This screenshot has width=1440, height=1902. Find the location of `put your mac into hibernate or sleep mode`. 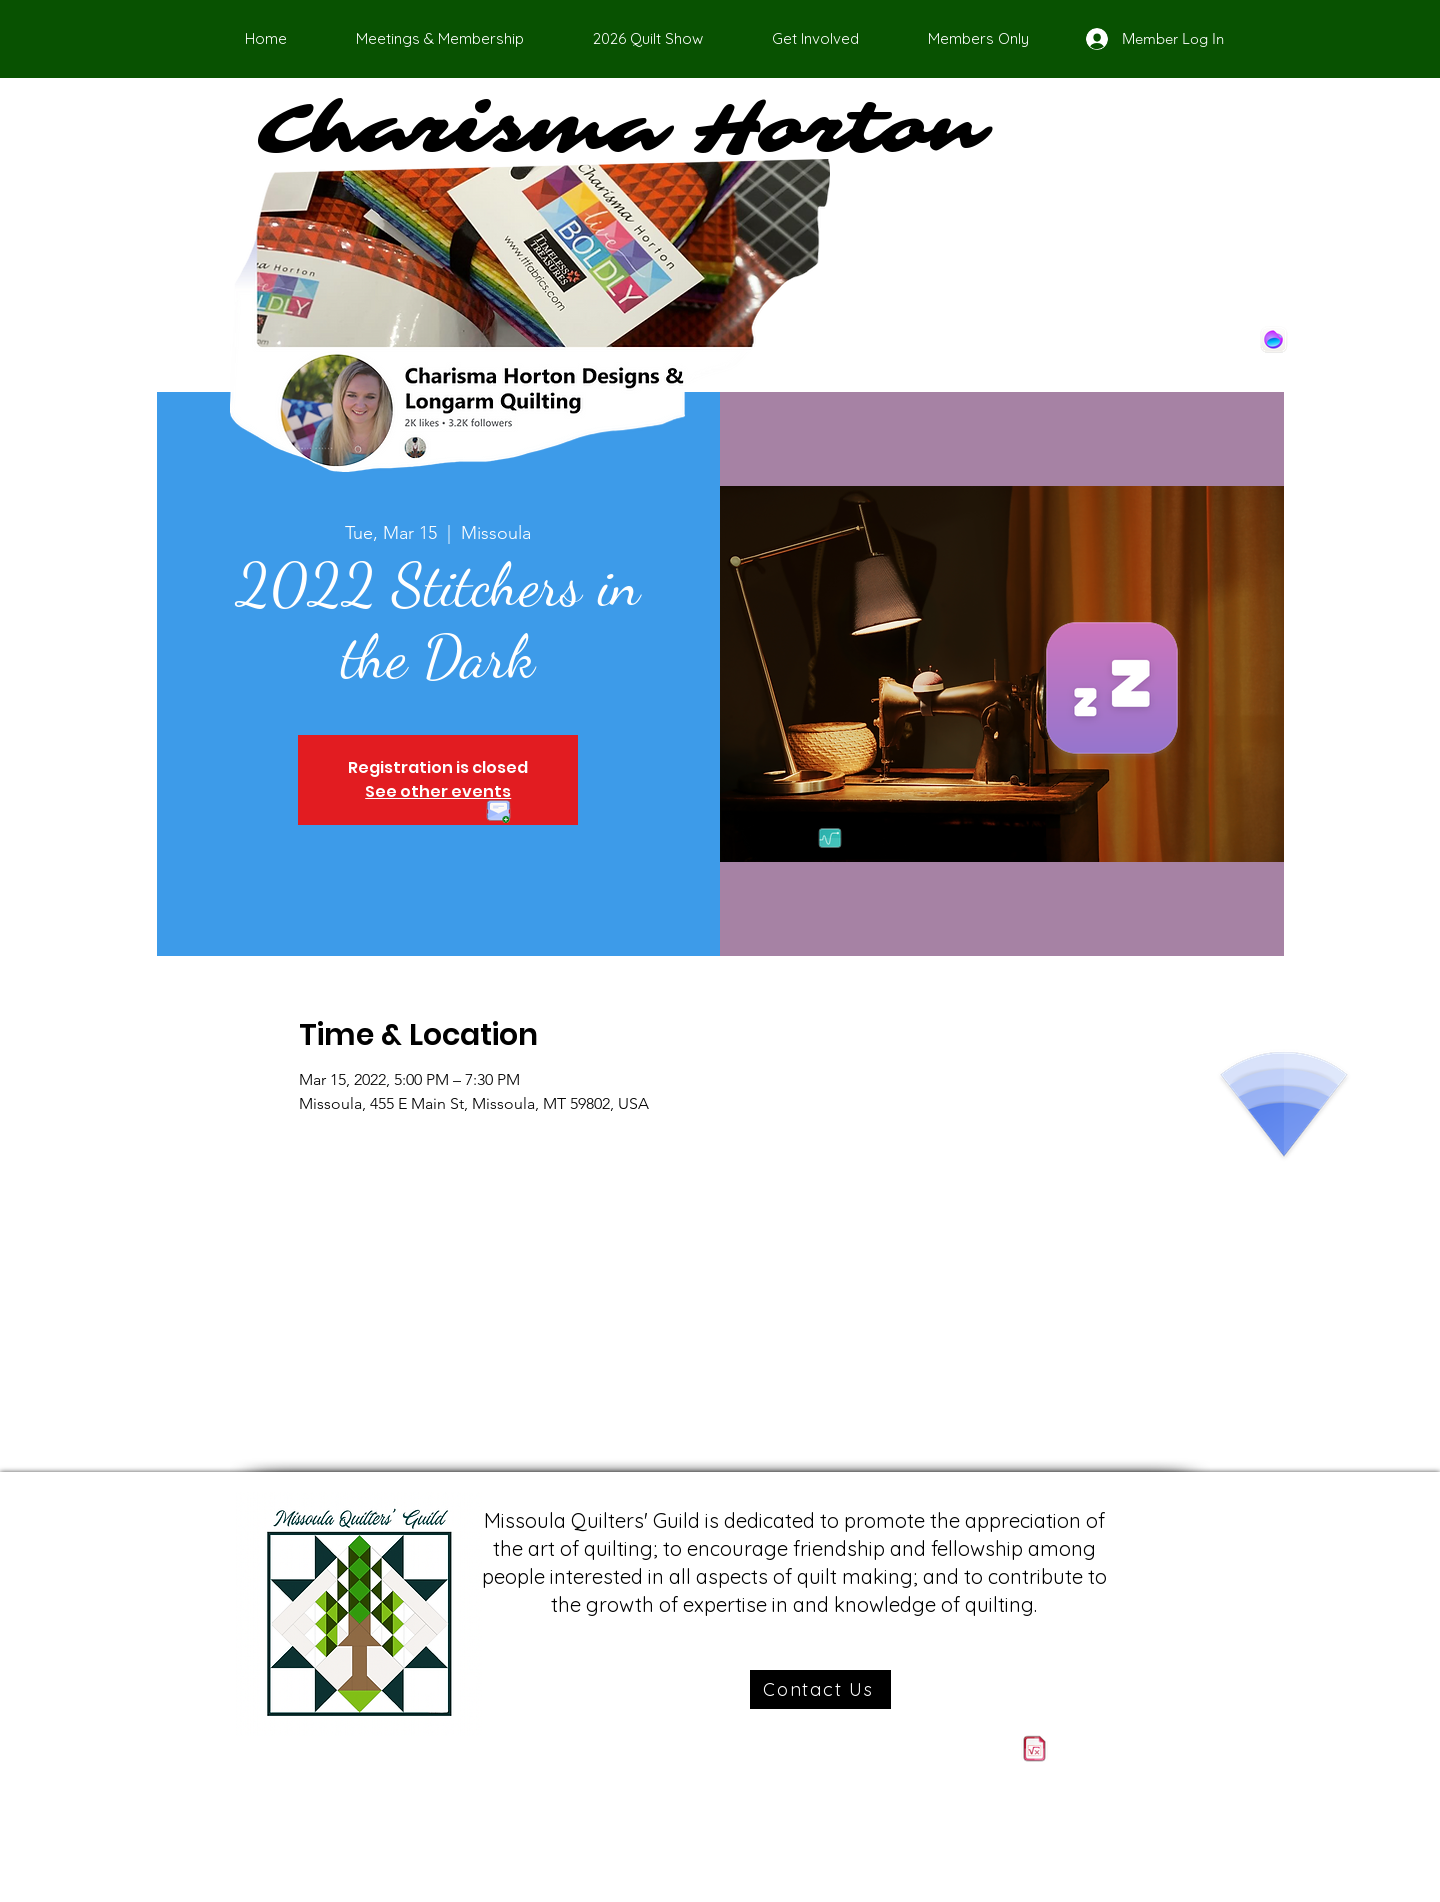

put your mac into hibernate or sleep mode is located at coordinates (1112, 688).